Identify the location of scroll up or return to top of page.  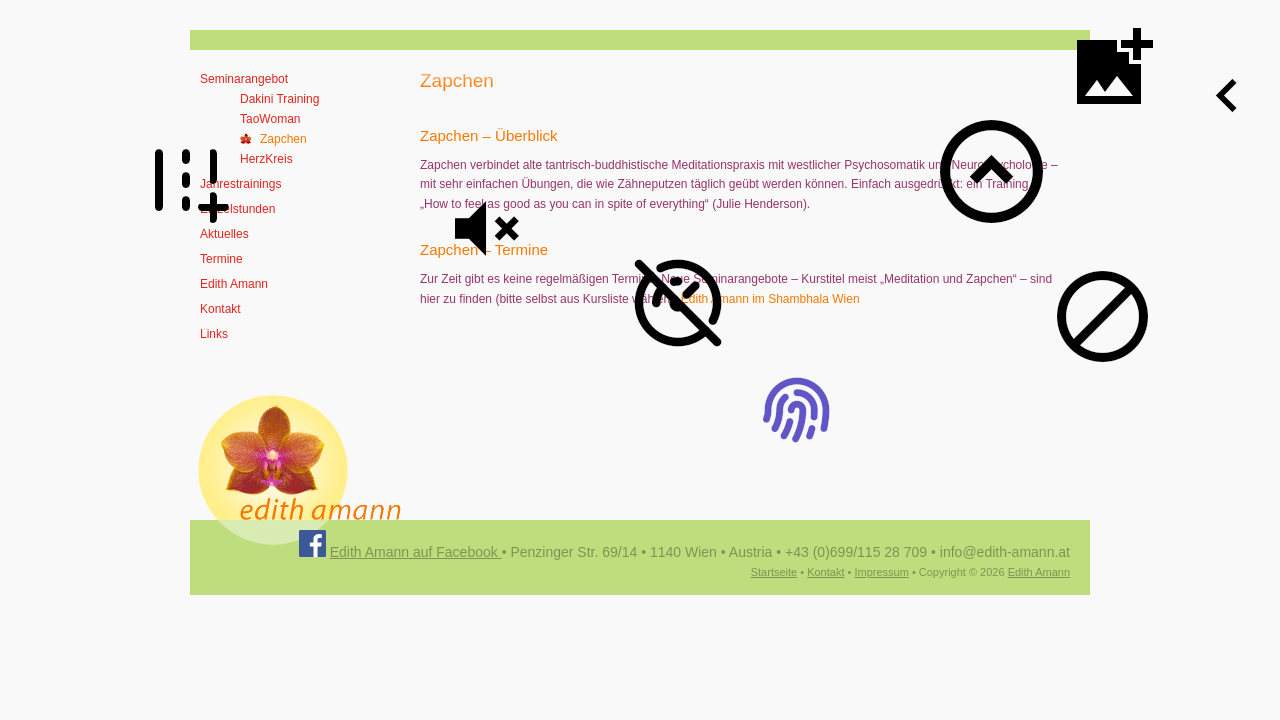
(991, 171).